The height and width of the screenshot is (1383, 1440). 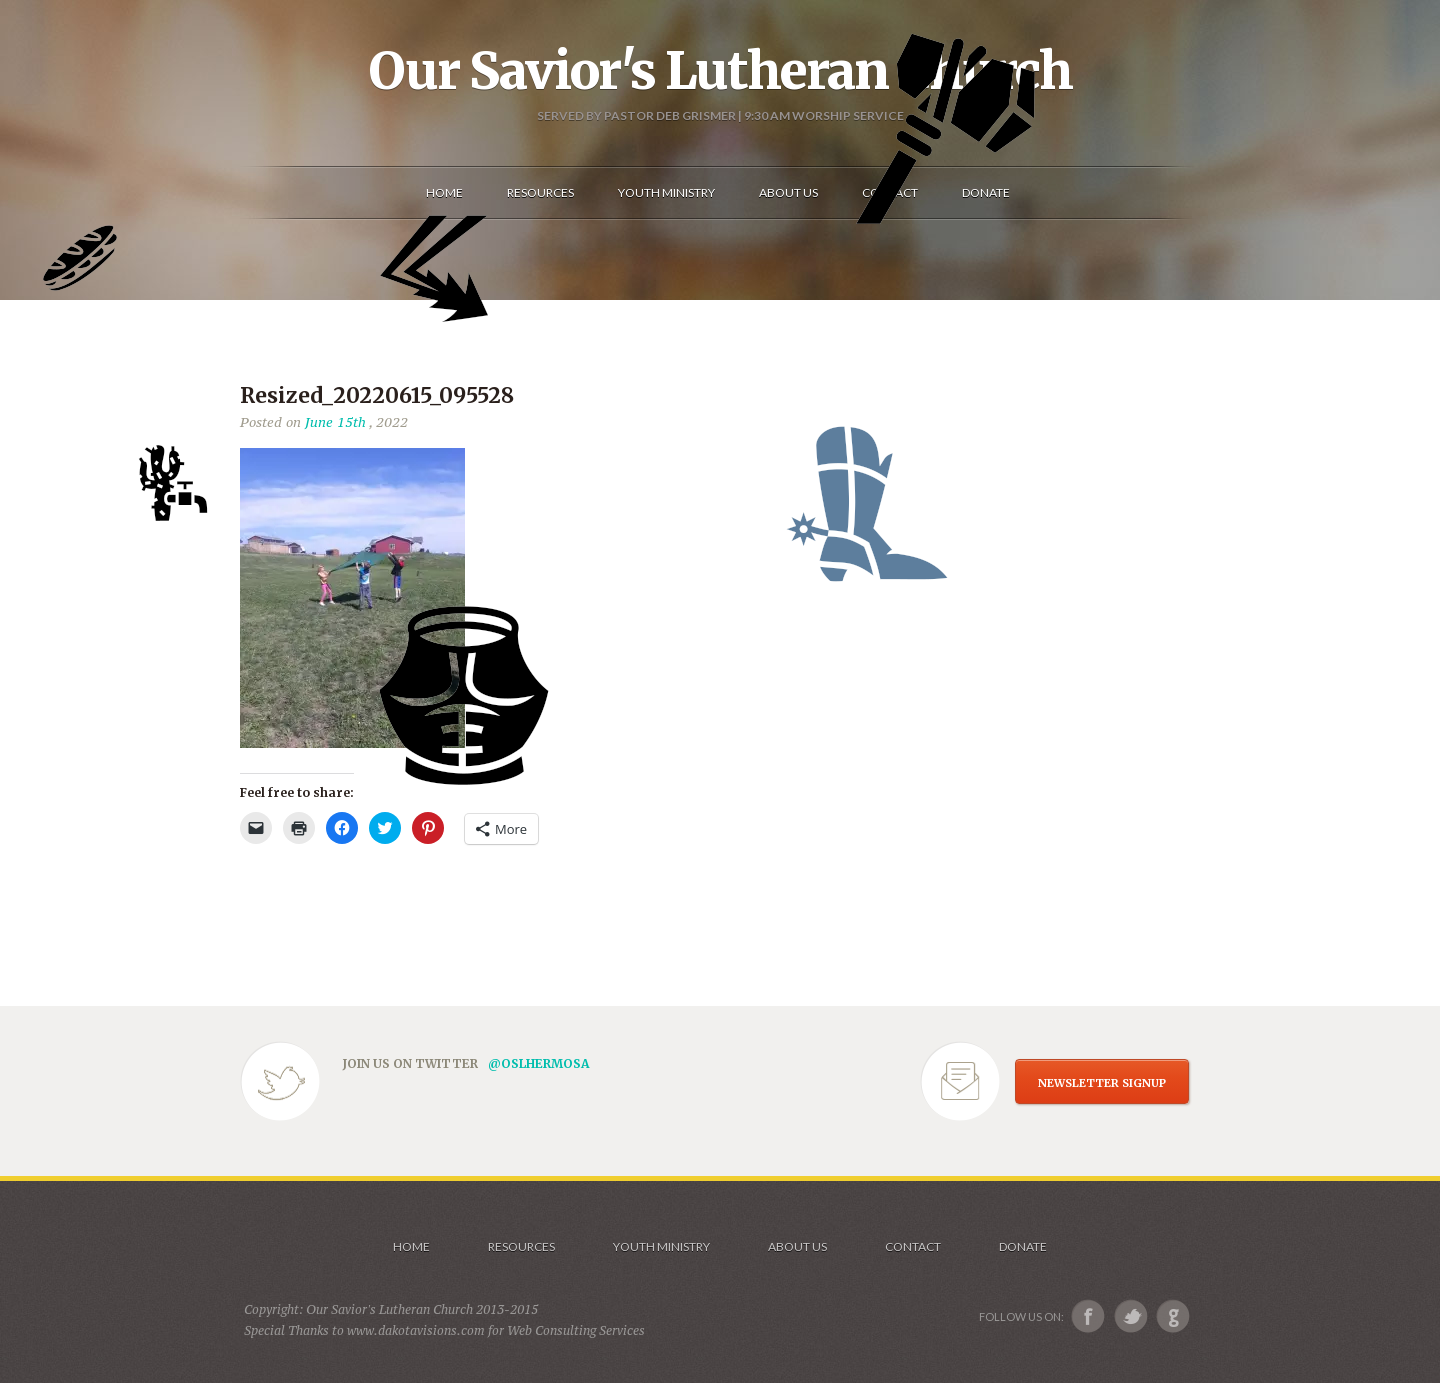 I want to click on select western or cowboy-themed content, so click(x=867, y=504).